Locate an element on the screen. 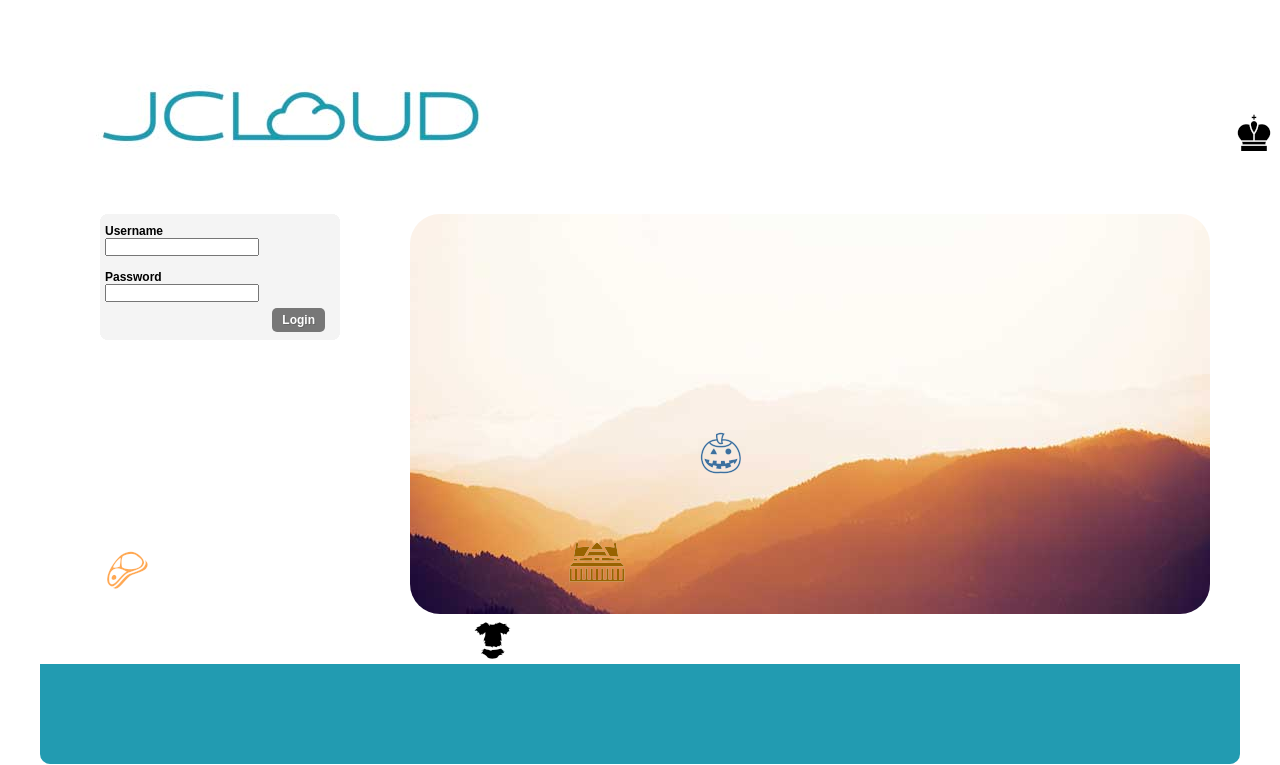  browse meat or protein food options is located at coordinates (127, 570).